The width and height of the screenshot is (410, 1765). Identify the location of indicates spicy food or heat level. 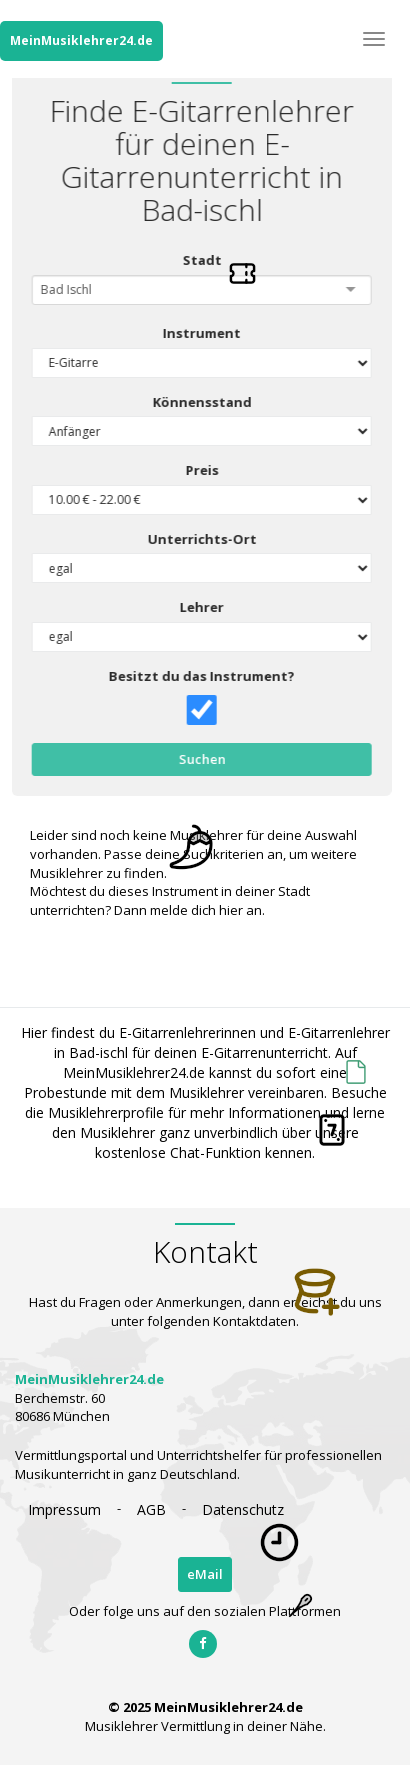
(193, 848).